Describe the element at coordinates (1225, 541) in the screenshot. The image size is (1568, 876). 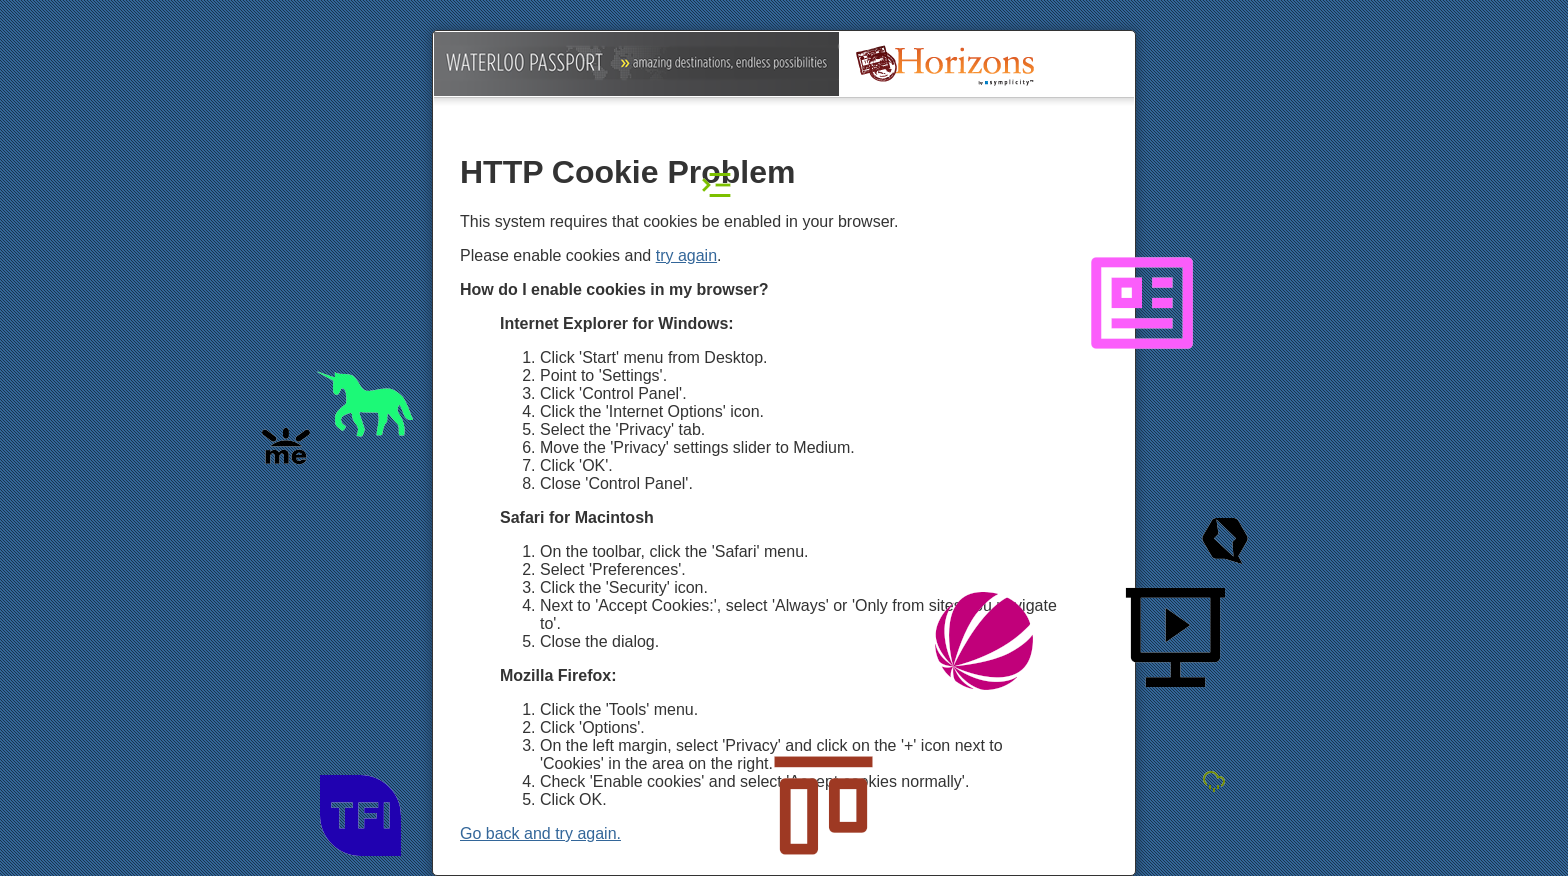
I see `qwik framework logo` at that location.